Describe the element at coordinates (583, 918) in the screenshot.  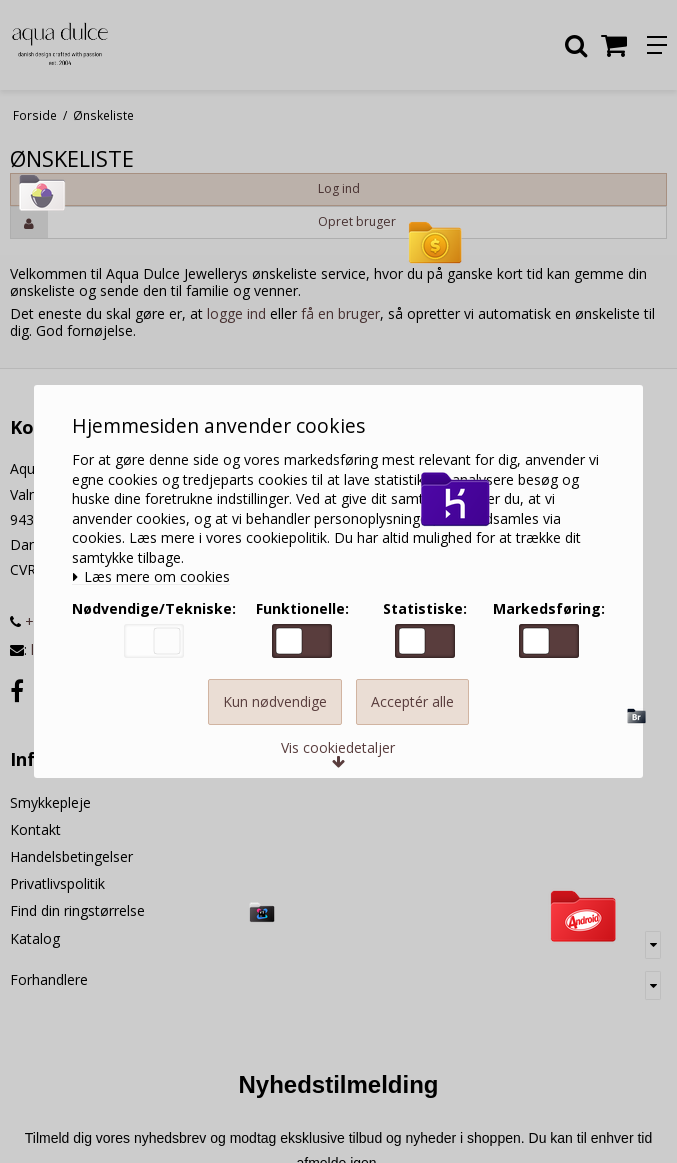
I see `open android files folder` at that location.